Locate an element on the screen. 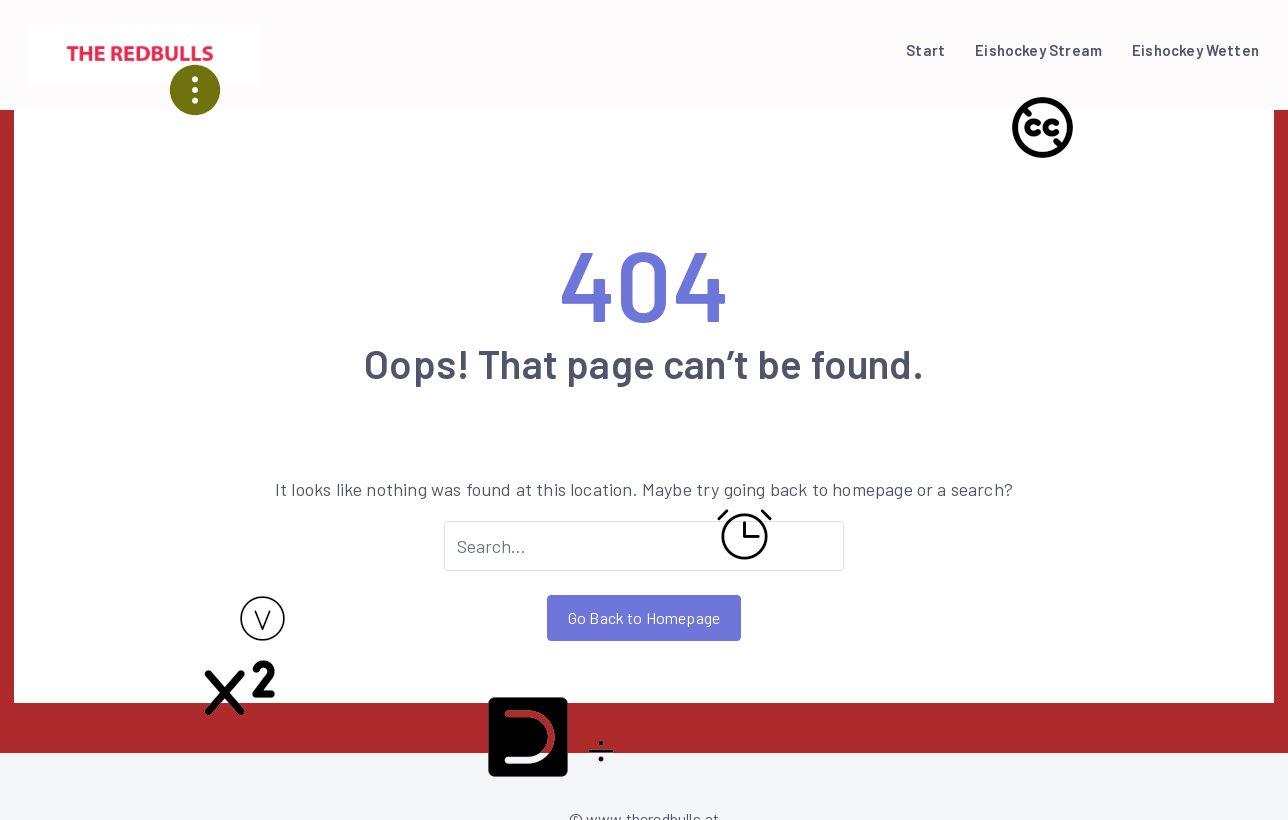 The width and height of the screenshot is (1288, 820). format text as superscript is located at coordinates (236, 689).